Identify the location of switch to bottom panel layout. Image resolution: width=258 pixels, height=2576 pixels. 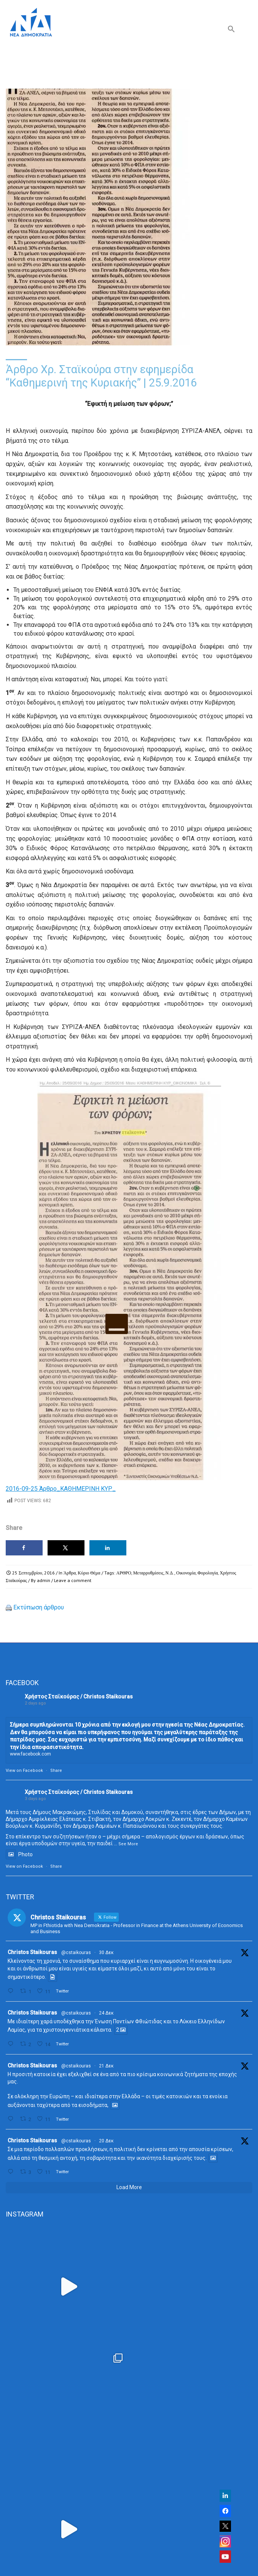
(116, 1324).